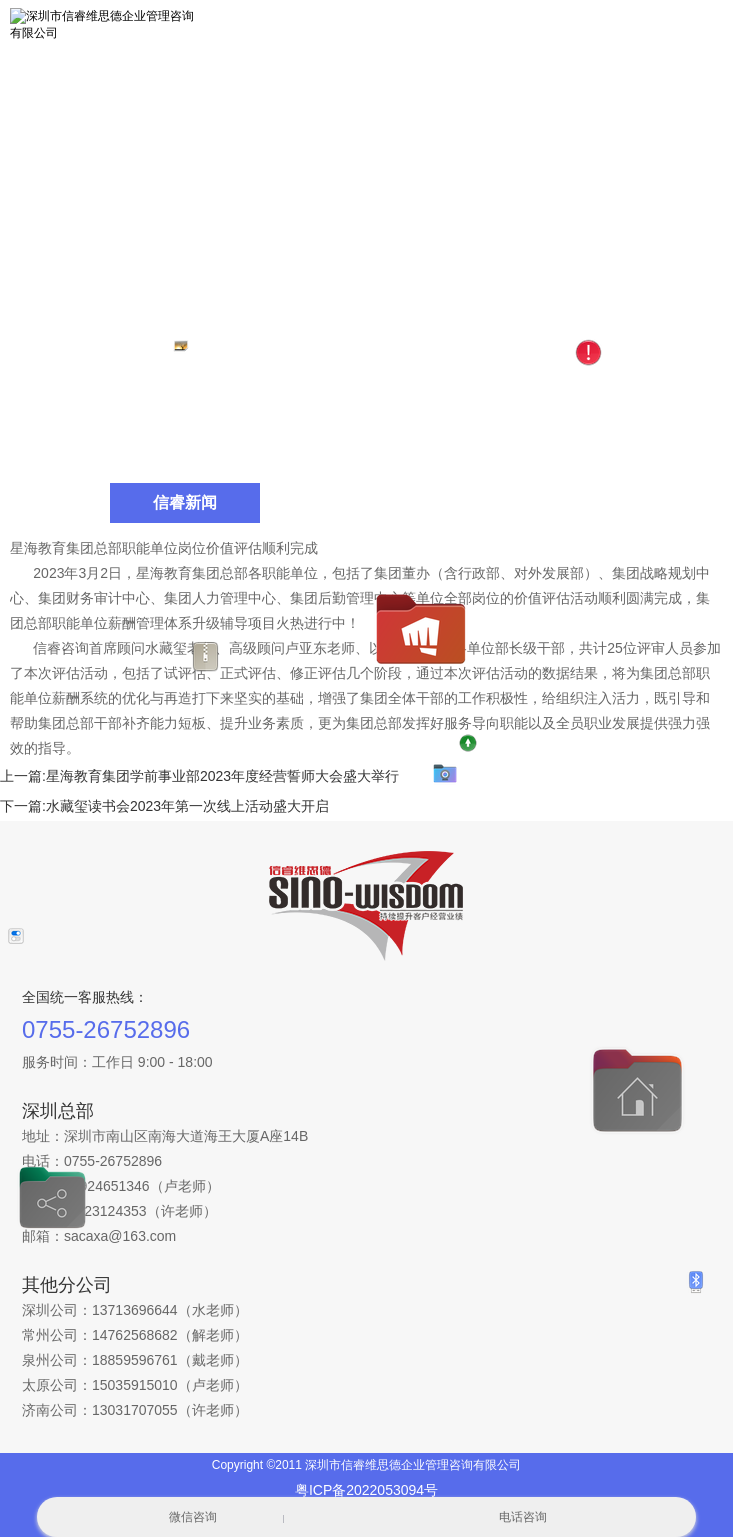  I want to click on open unity tweak tool settings, so click(16, 936).